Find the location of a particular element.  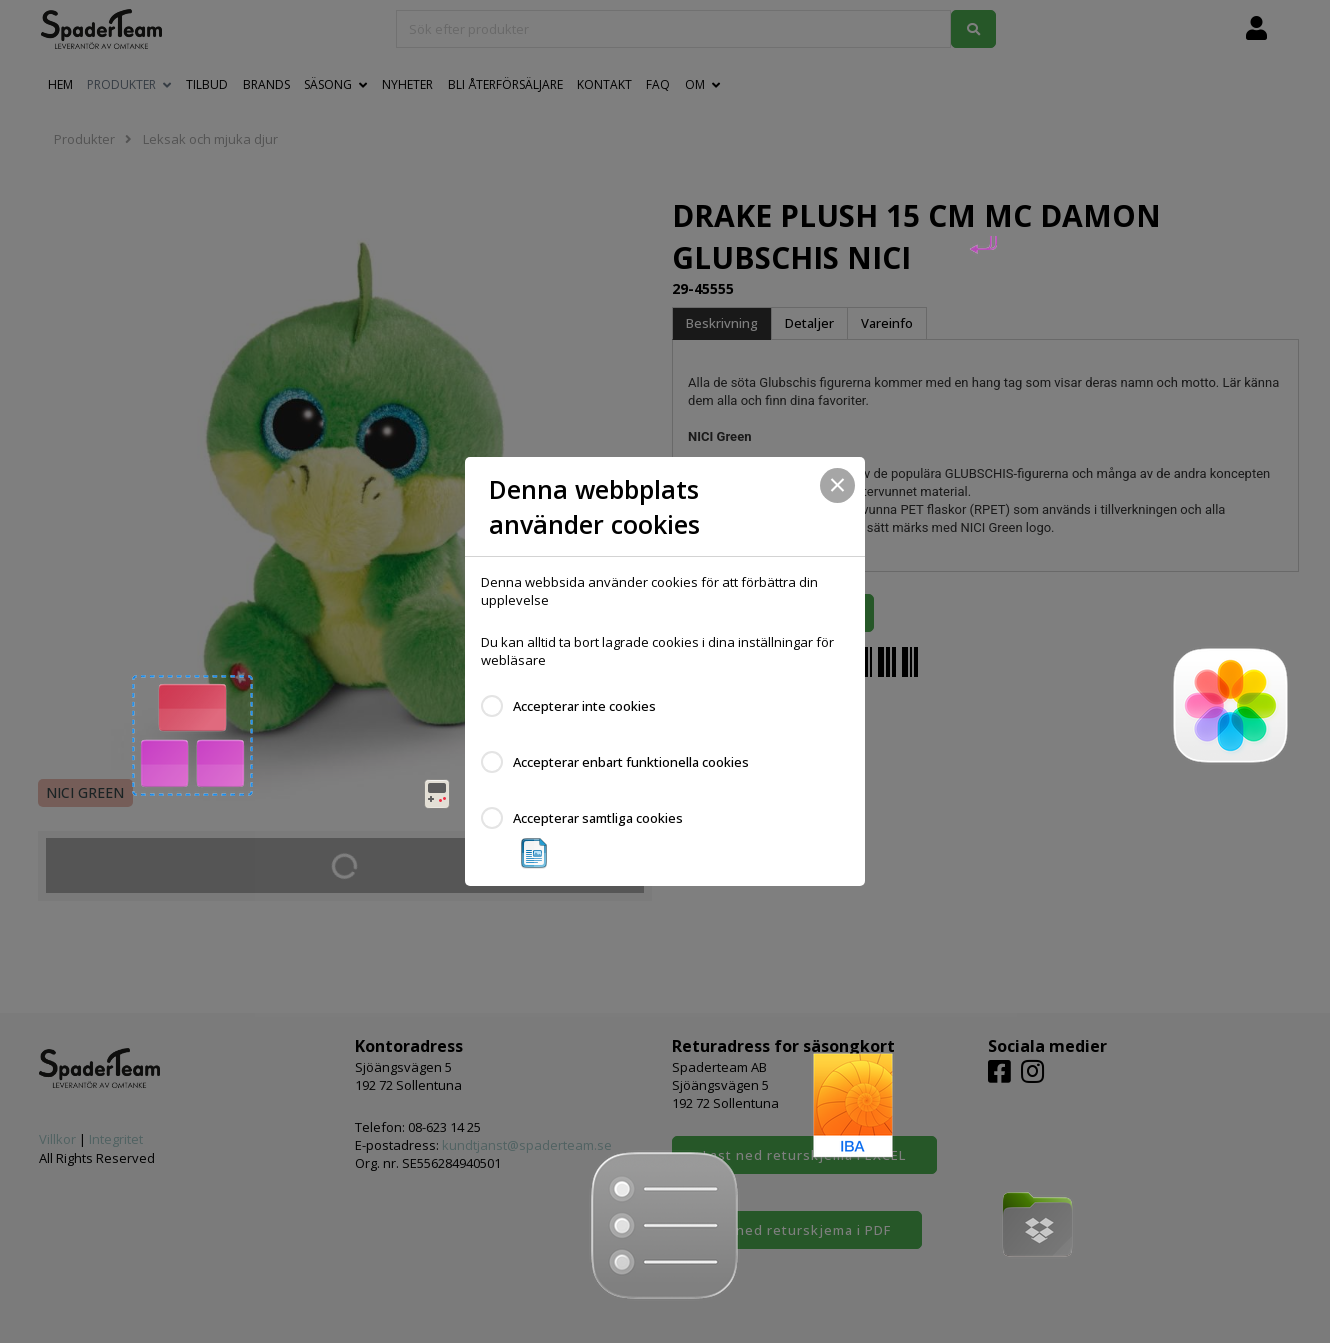

open an iBooks Author document is located at coordinates (853, 1108).